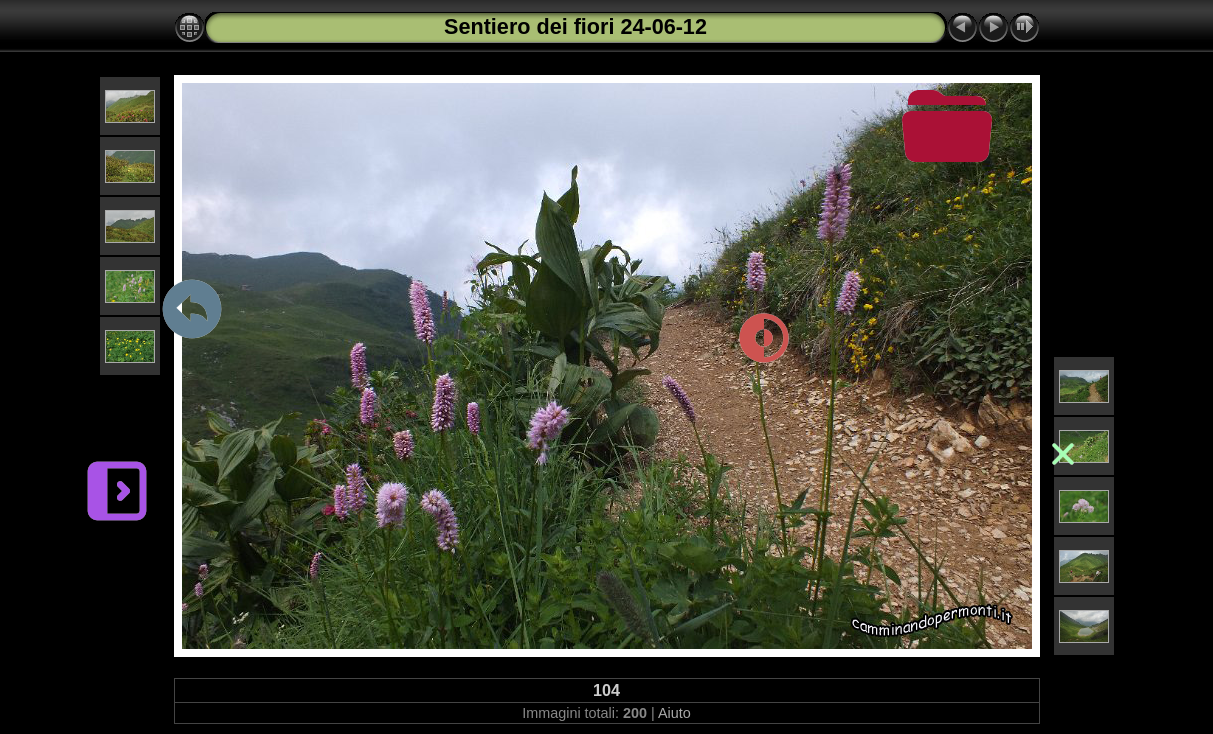  What do you see at coordinates (764, 338) in the screenshot?
I see `toggle invert colors mode` at bounding box center [764, 338].